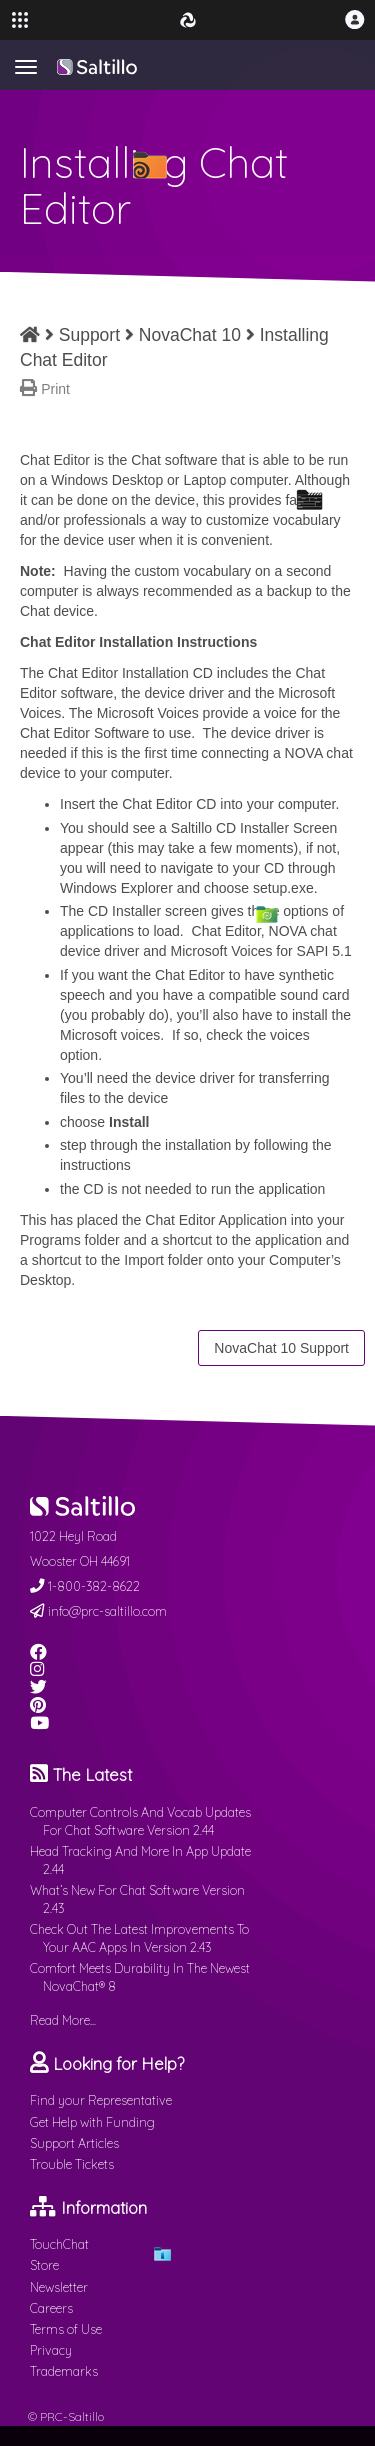 The width and height of the screenshot is (375, 2446). Describe the element at coordinates (267, 915) in the screenshot. I see `open GameJolt files folder` at that location.